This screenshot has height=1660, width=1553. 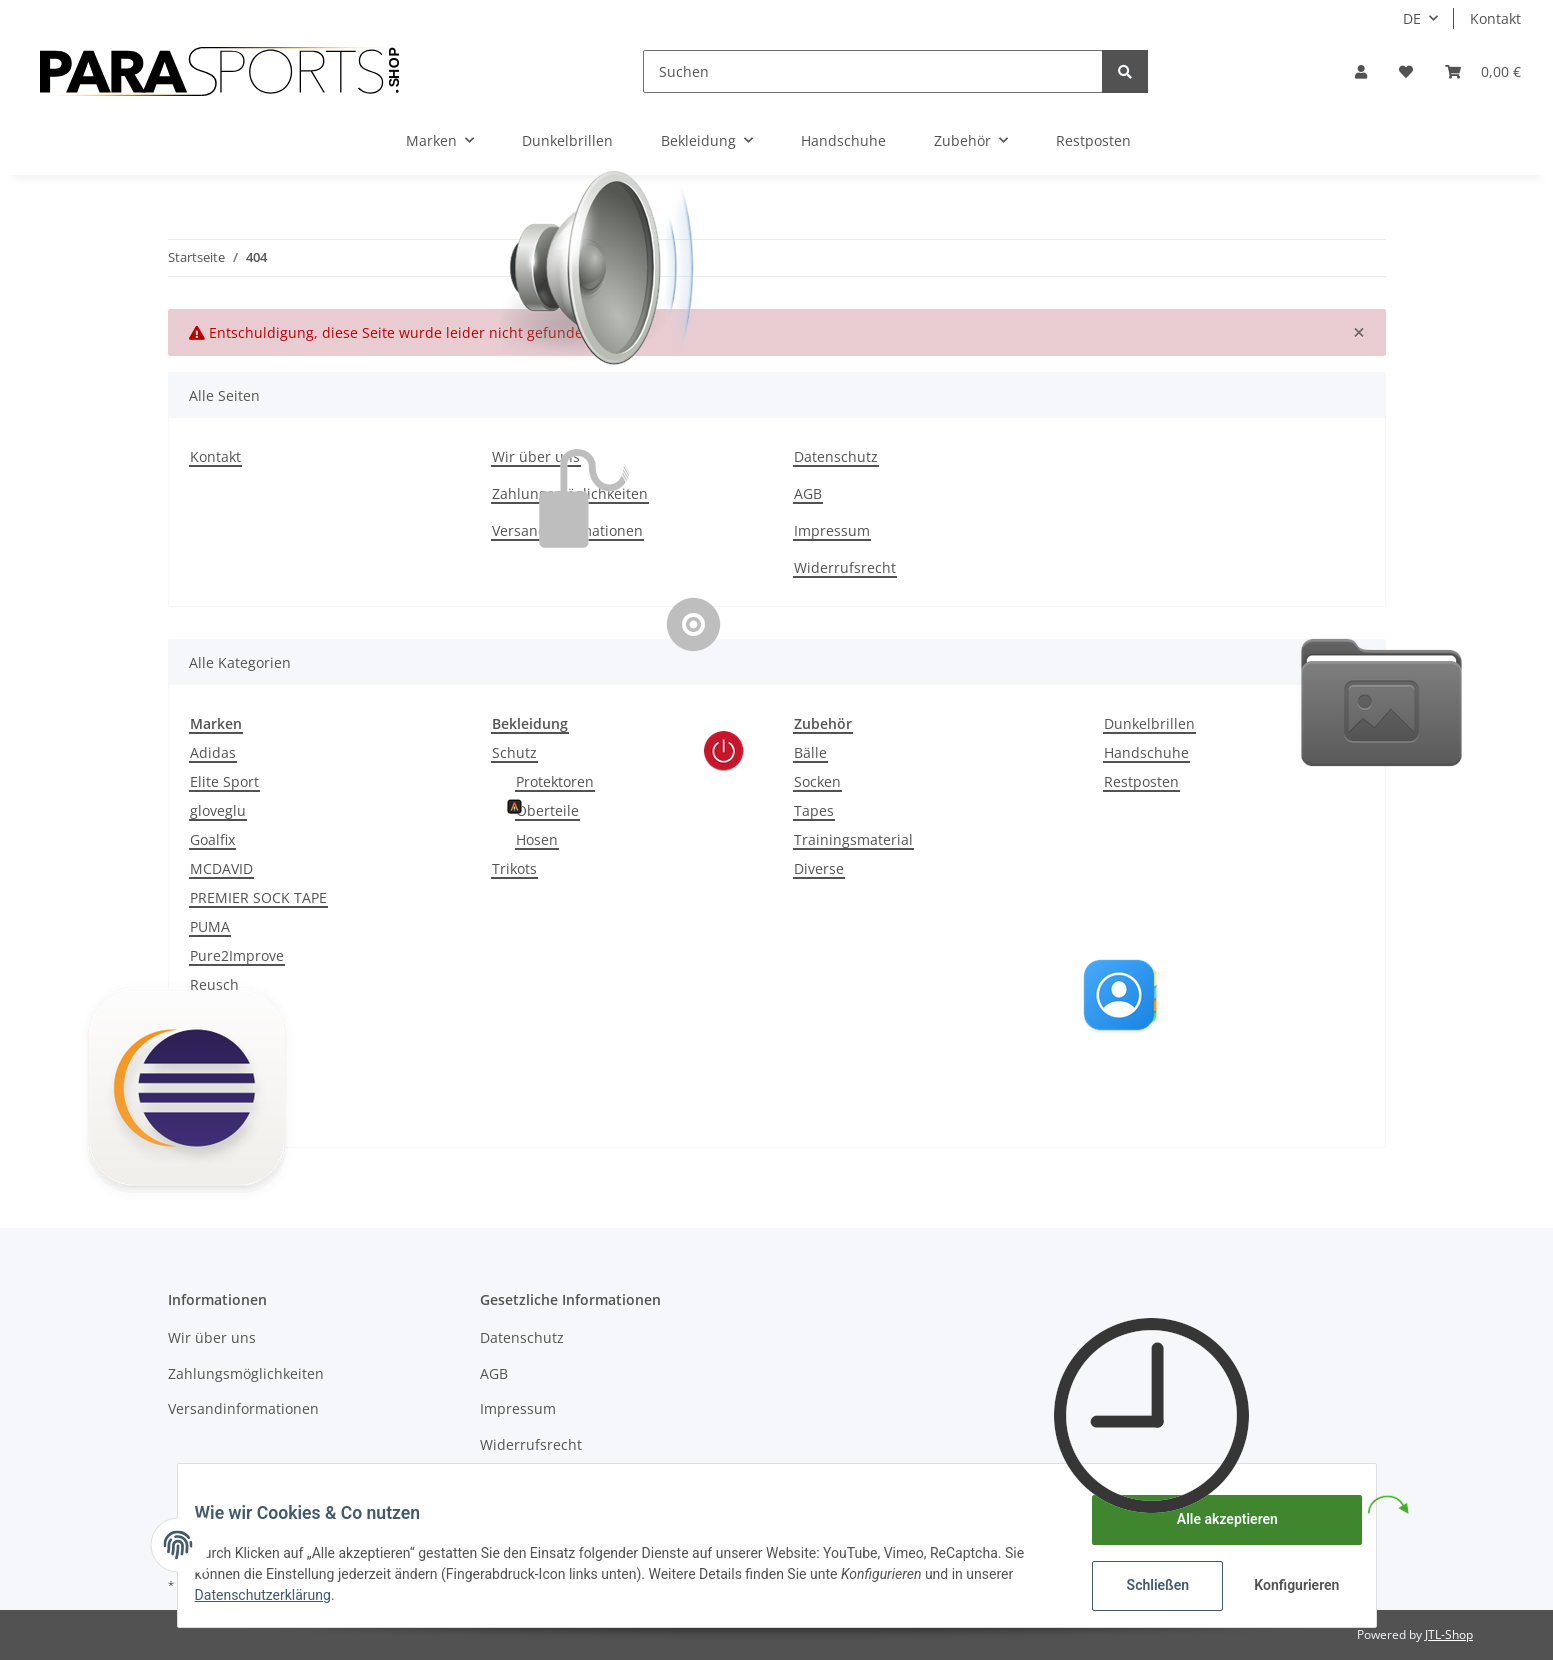 I want to click on view slideshow or presentation mode, so click(x=1151, y=1415).